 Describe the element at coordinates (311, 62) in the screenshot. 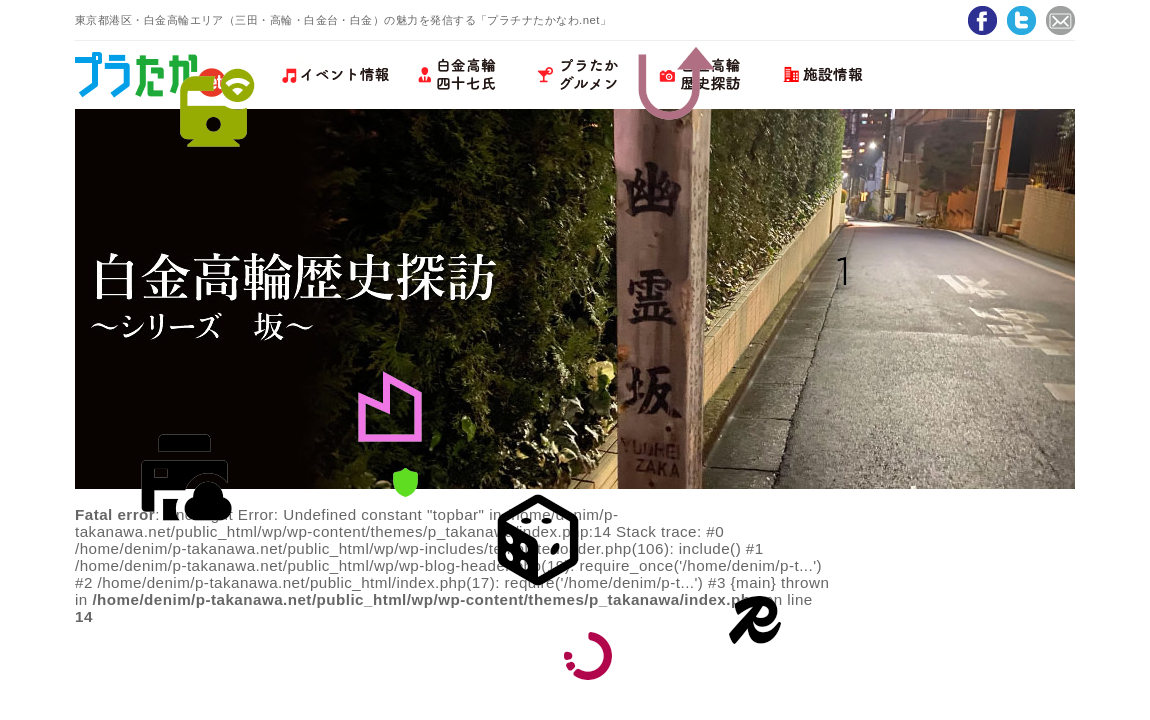

I see `creality brand logo` at that location.